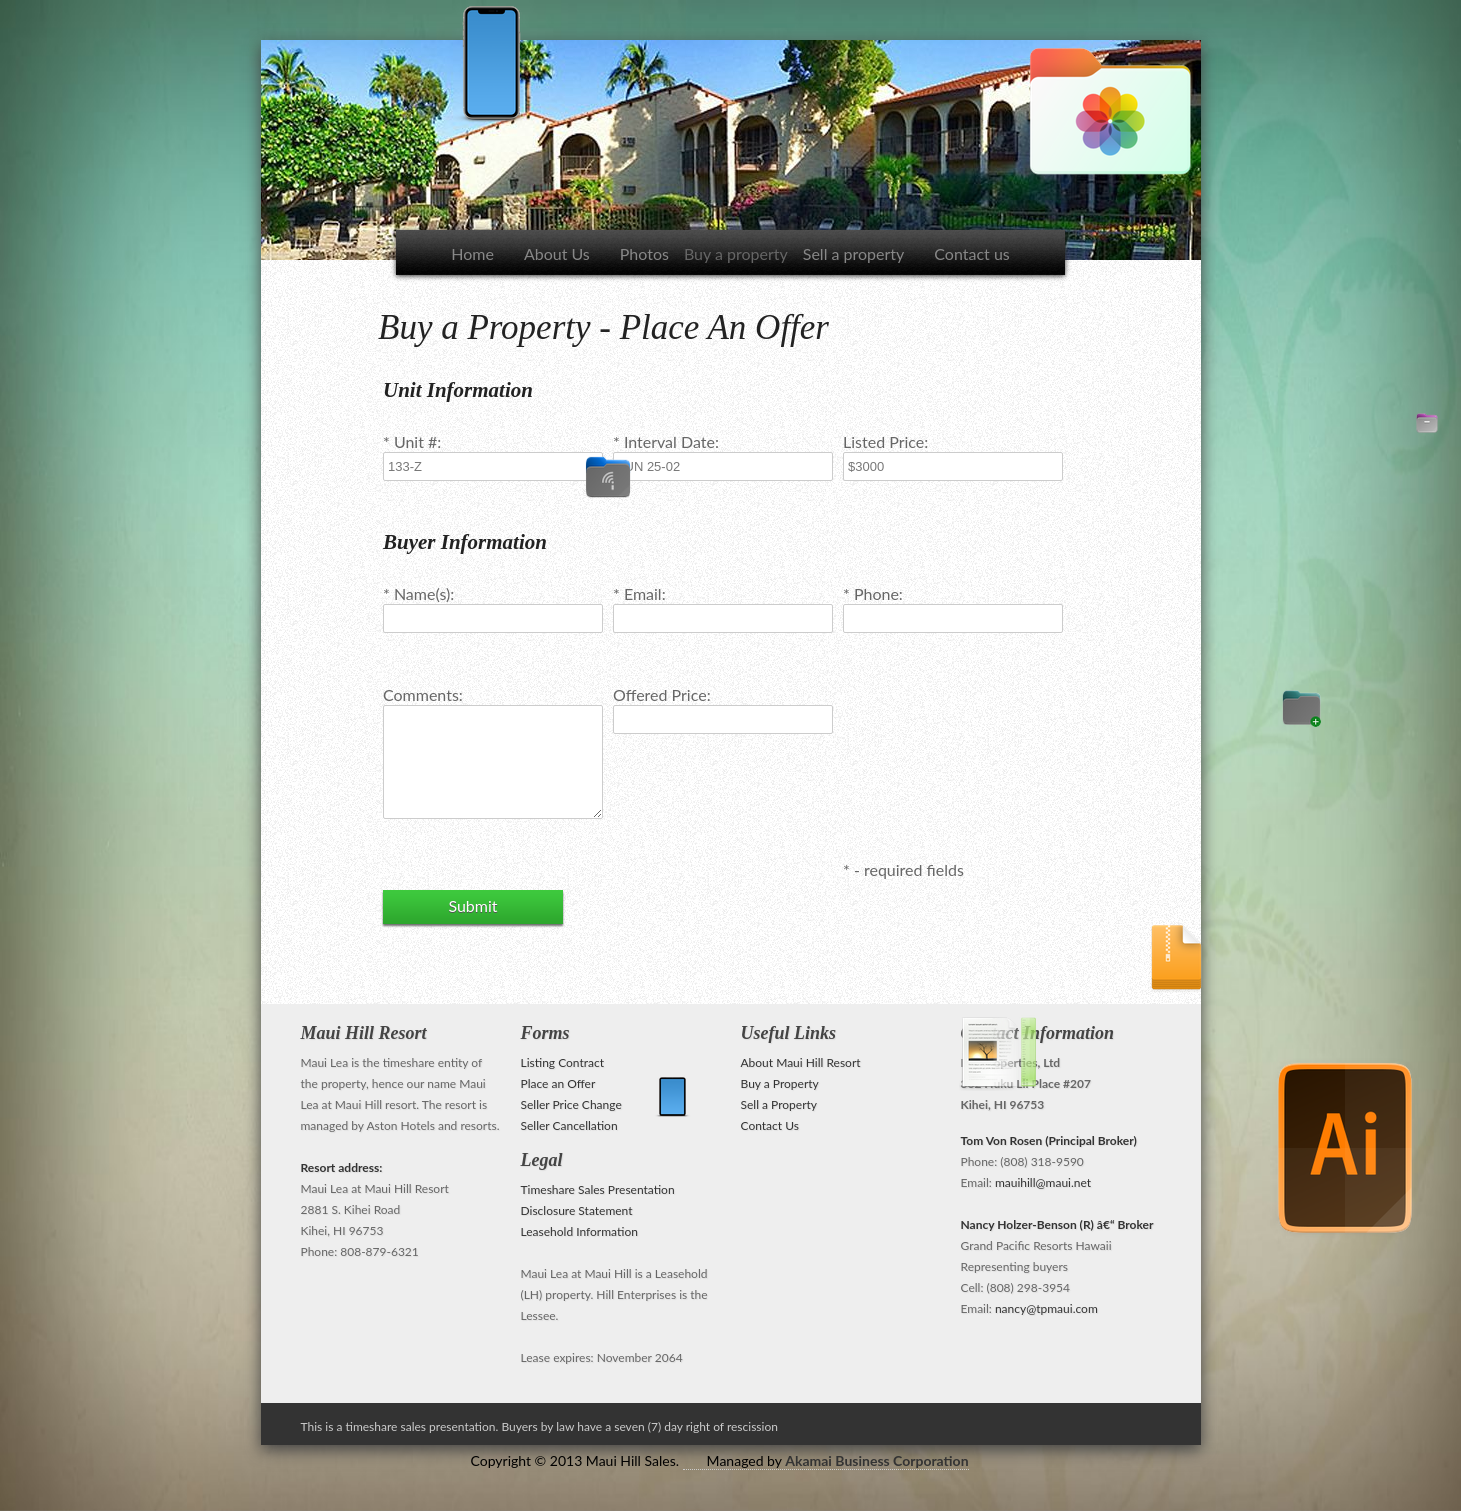 The image size is (1461, 1511). I want to click on open insync cloud sync folder, so click(608, 477).